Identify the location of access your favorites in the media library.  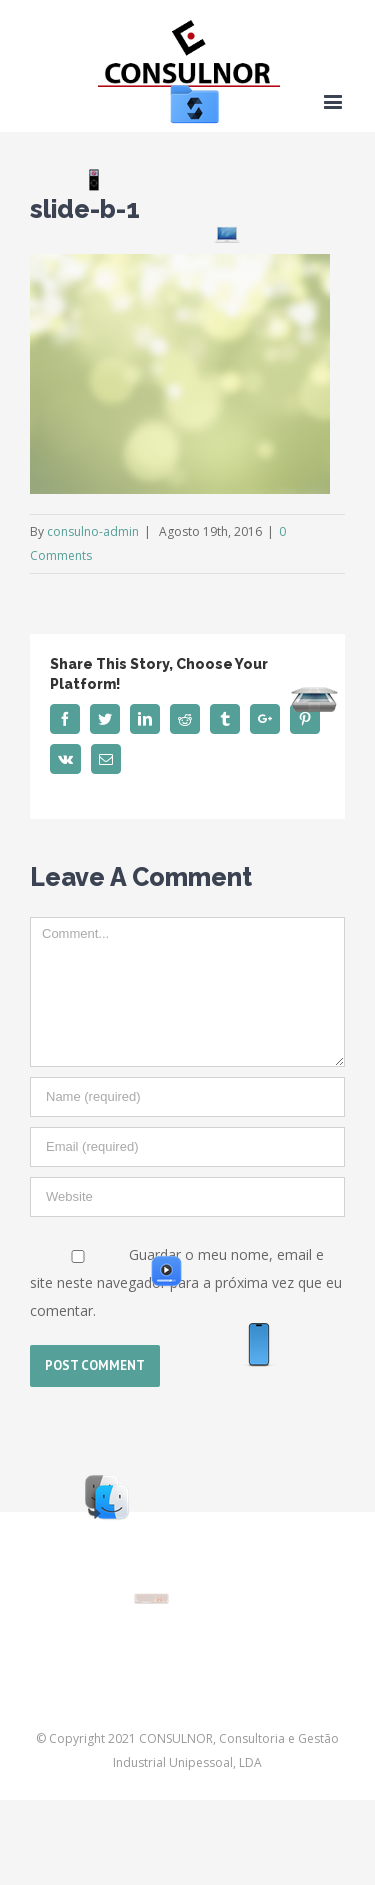
(228, 1655).